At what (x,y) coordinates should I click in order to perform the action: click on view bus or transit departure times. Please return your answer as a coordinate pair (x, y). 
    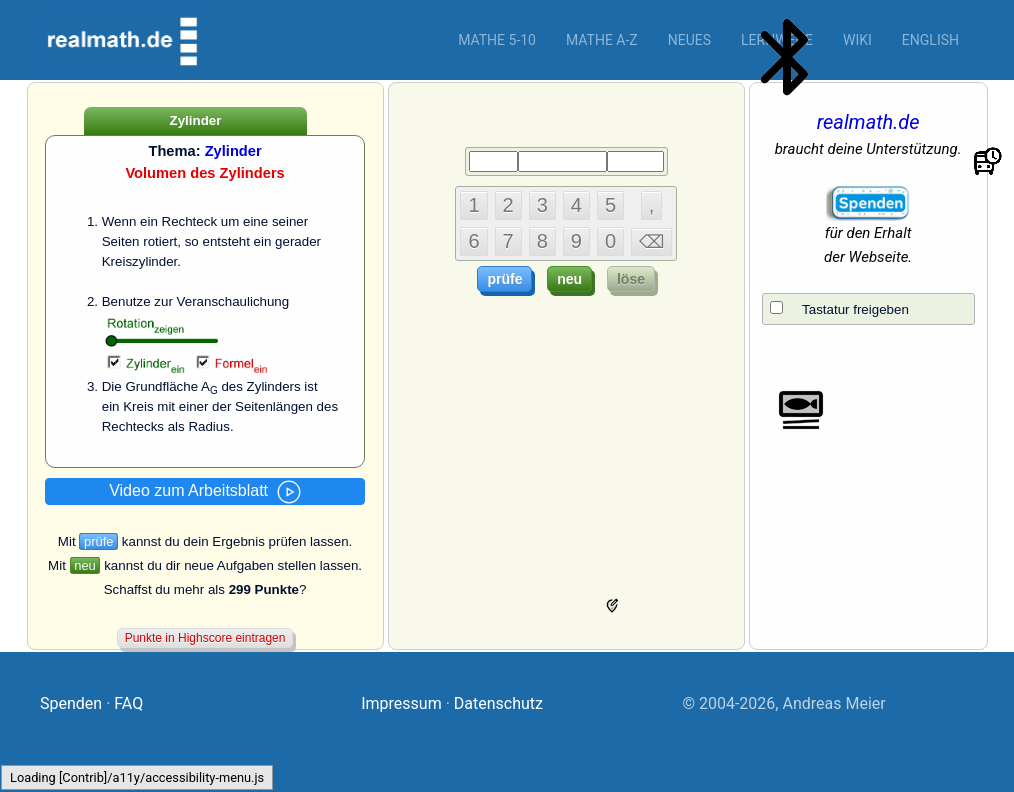
    Looking at the image, I should click on (988, 161).